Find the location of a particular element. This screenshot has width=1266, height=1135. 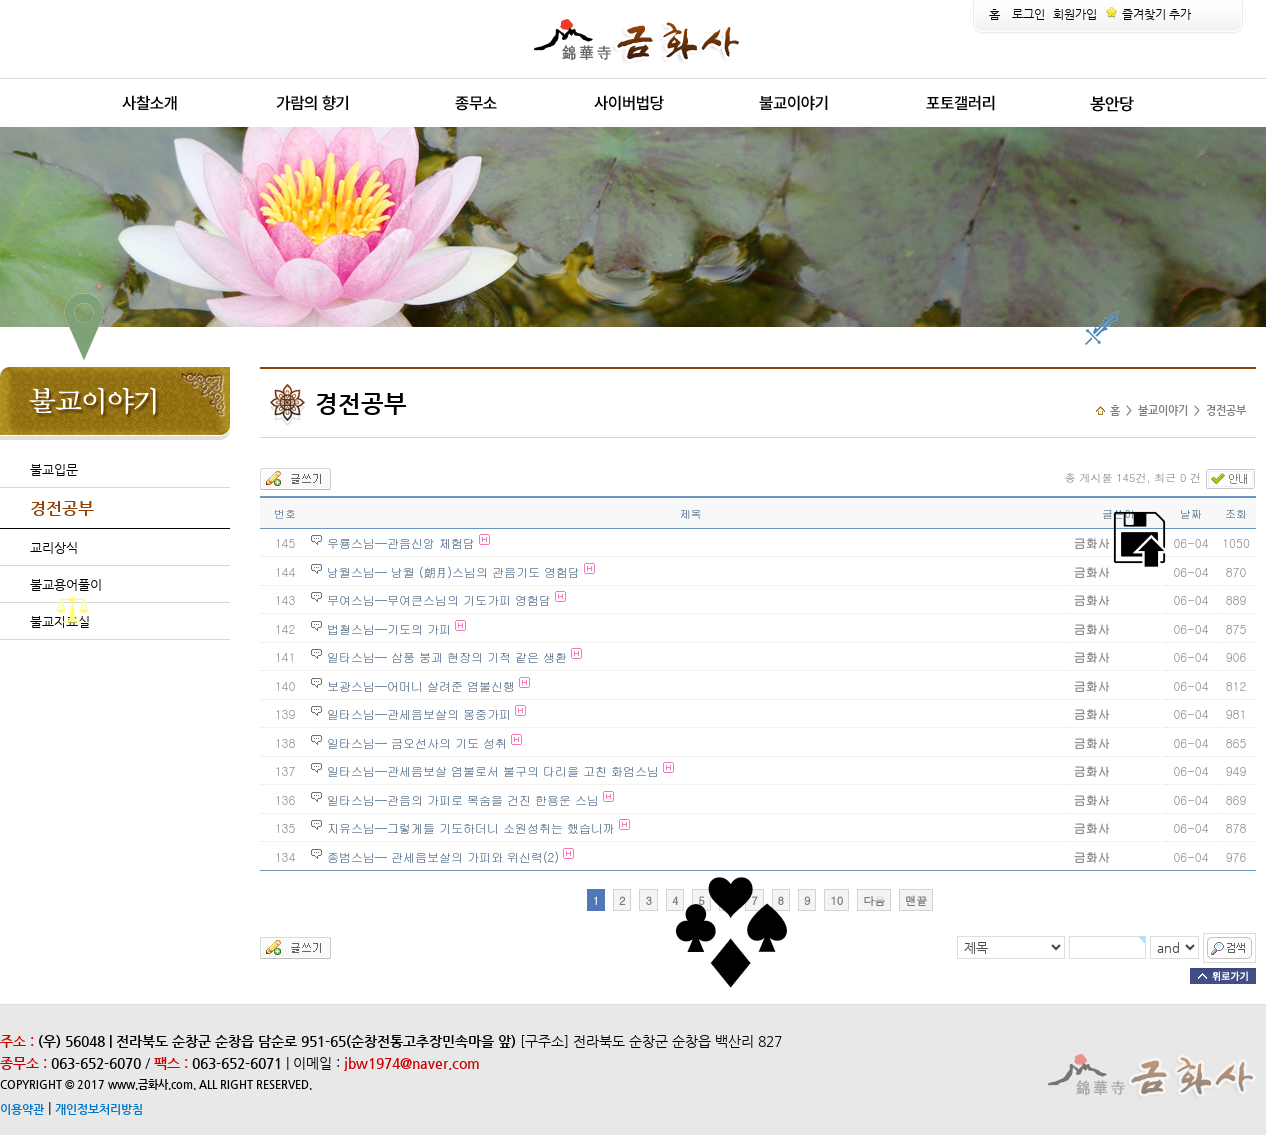

view current location on map is located at coordinates (84, 327).